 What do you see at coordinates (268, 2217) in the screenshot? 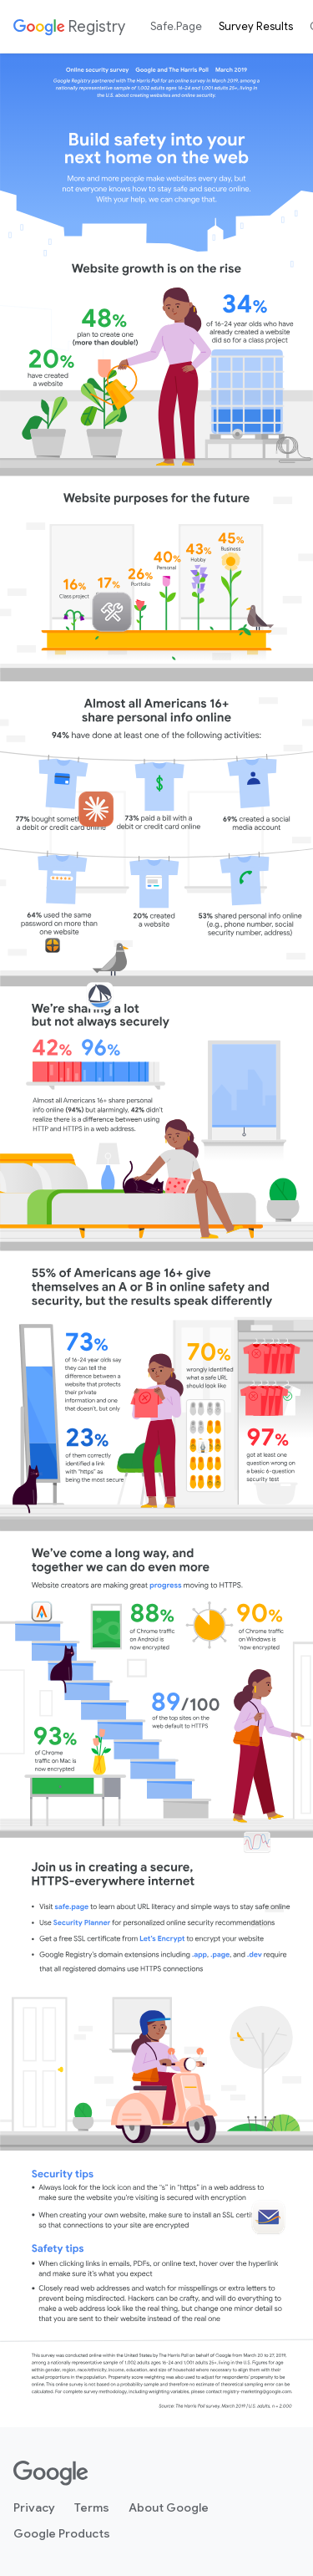
I see `open fastmail email app` at bounding box center [268, 2217].